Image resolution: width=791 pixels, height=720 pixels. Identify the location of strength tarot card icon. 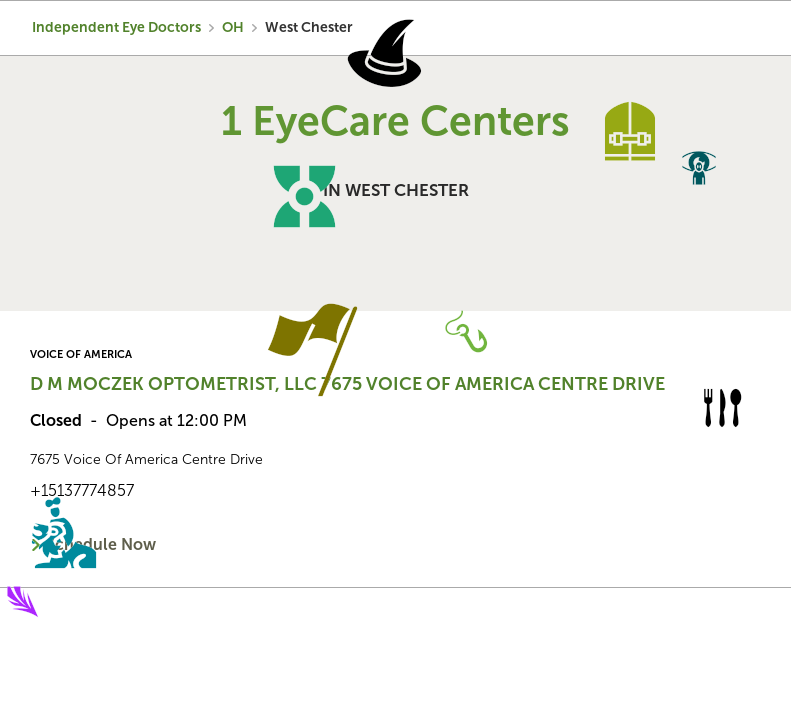
(60, 532).